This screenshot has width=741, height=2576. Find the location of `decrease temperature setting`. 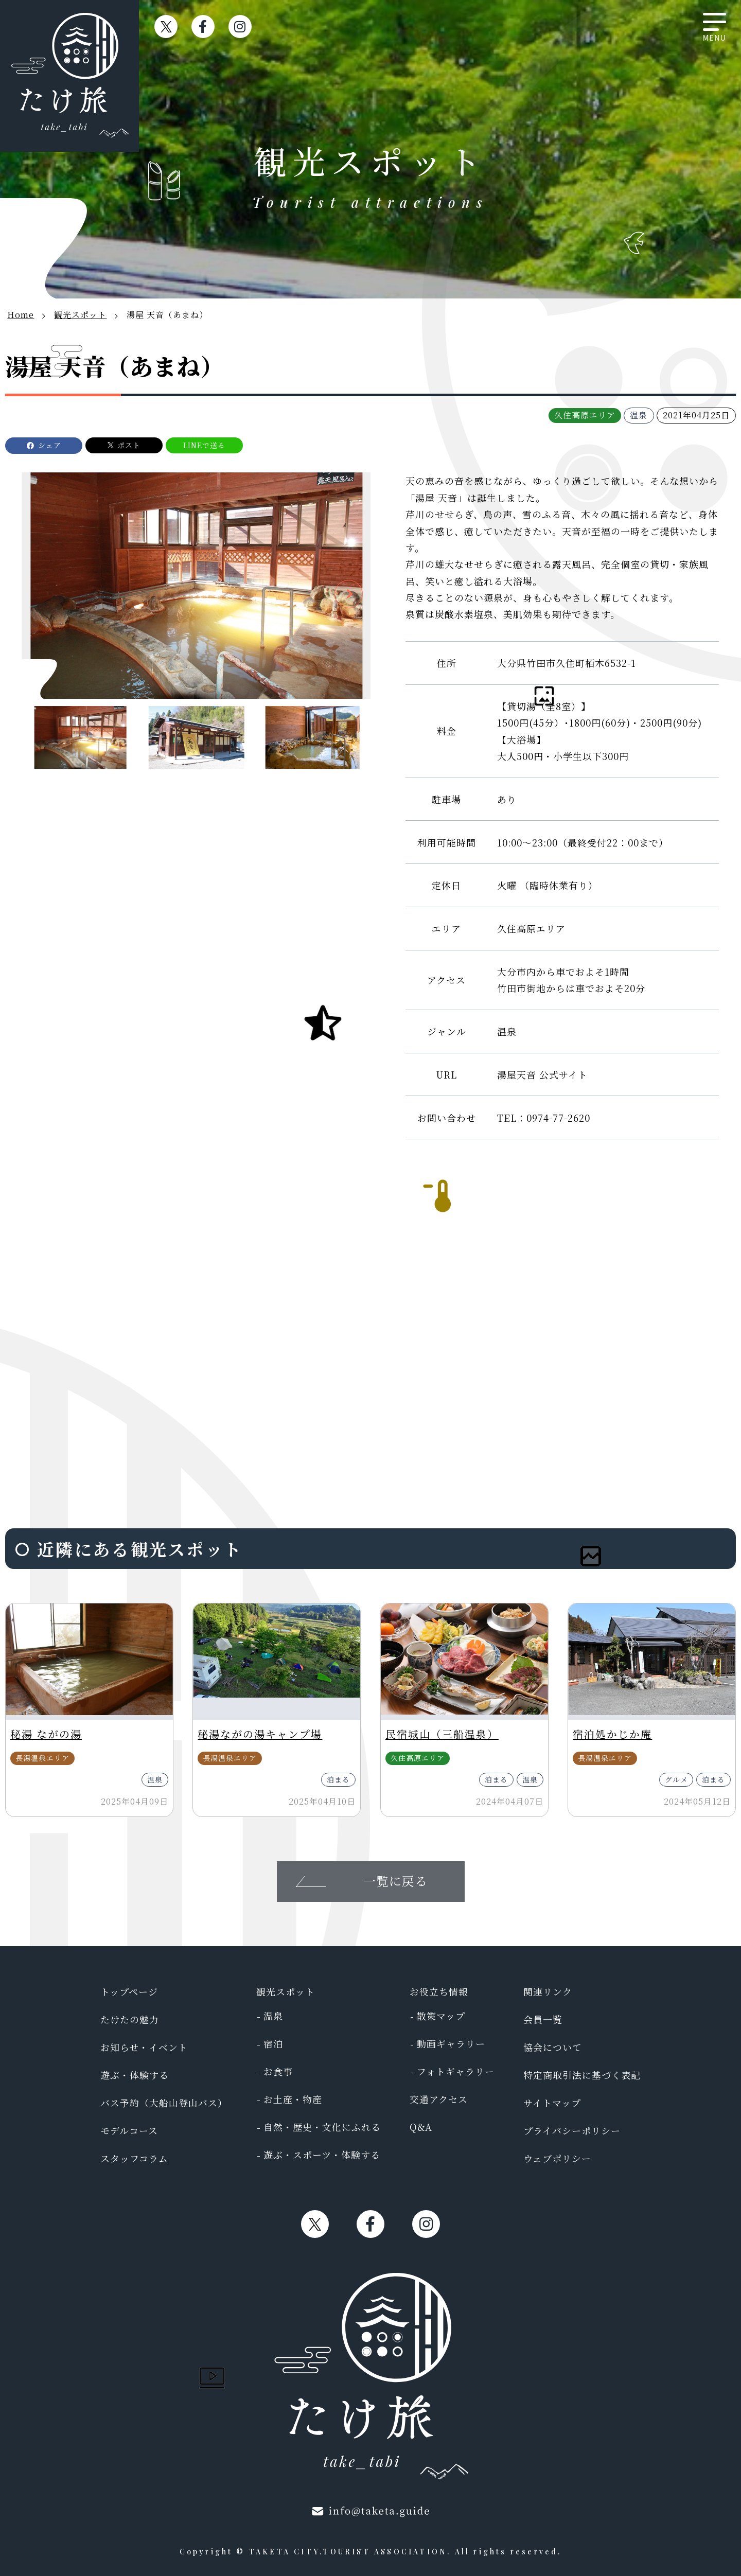

decrease temperature setting is located at coordinates (439, 1196).